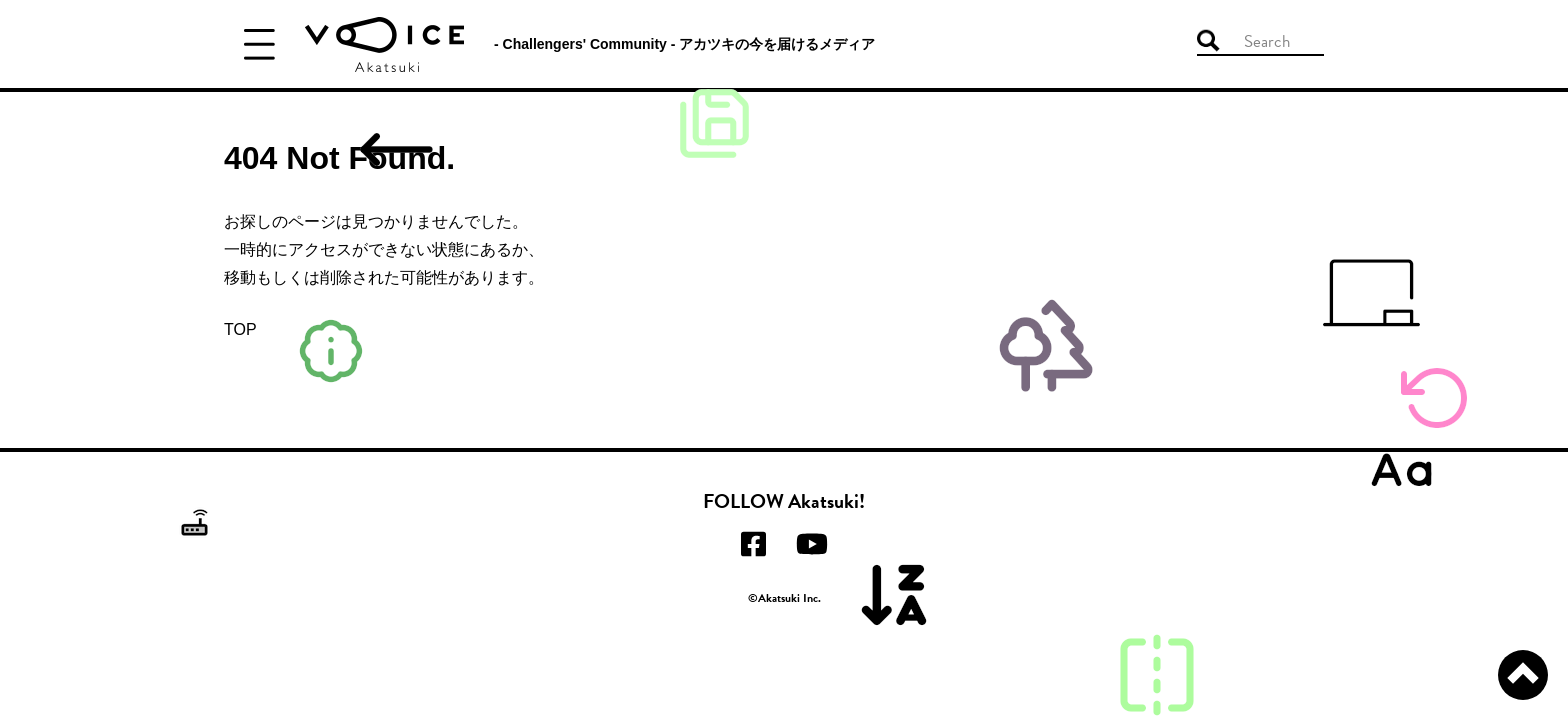 This screenshot has width=1568, height=720. I want to click on view parks or natural areas nearby, so click(1047, 343).